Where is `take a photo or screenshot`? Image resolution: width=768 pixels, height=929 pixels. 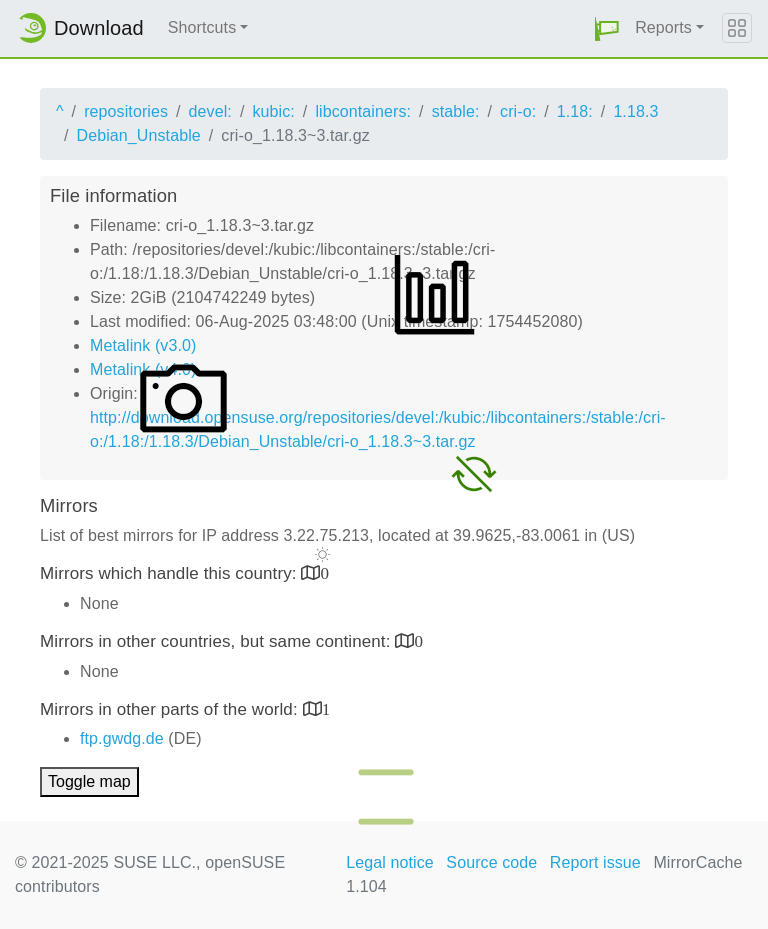
take a photo or screenshot is located at coordinates (183, 401).